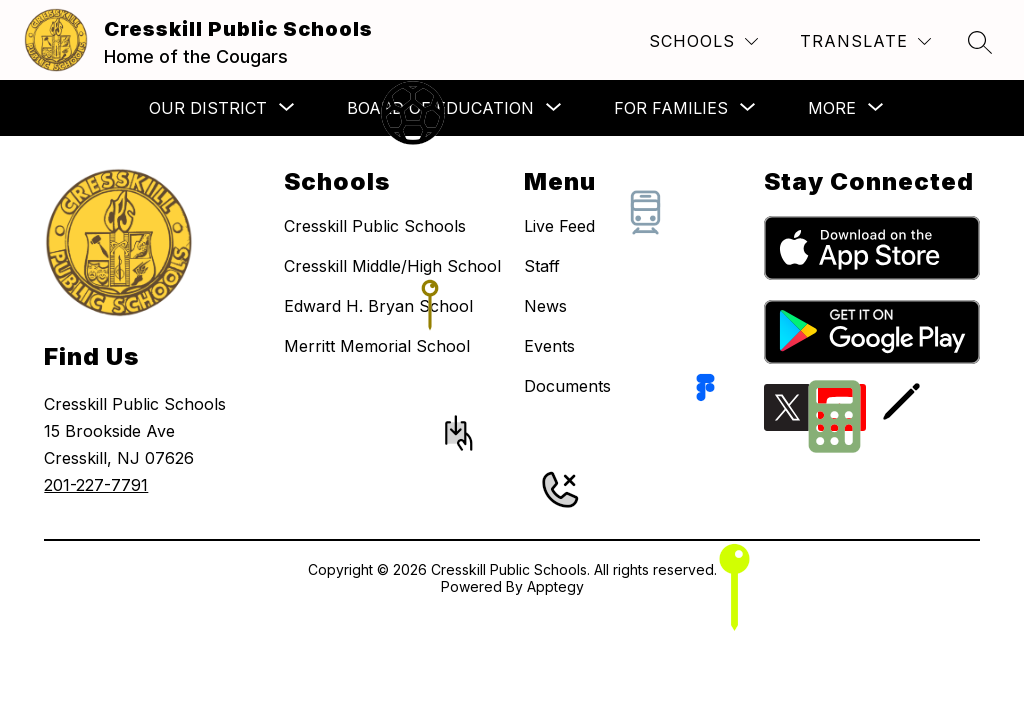 The height and width of the screenshot is (720, 1024). What do you see at coordinates (705, 387) in the screenshot?
I see `open Figma design tool` at bounding box center [705, 387].